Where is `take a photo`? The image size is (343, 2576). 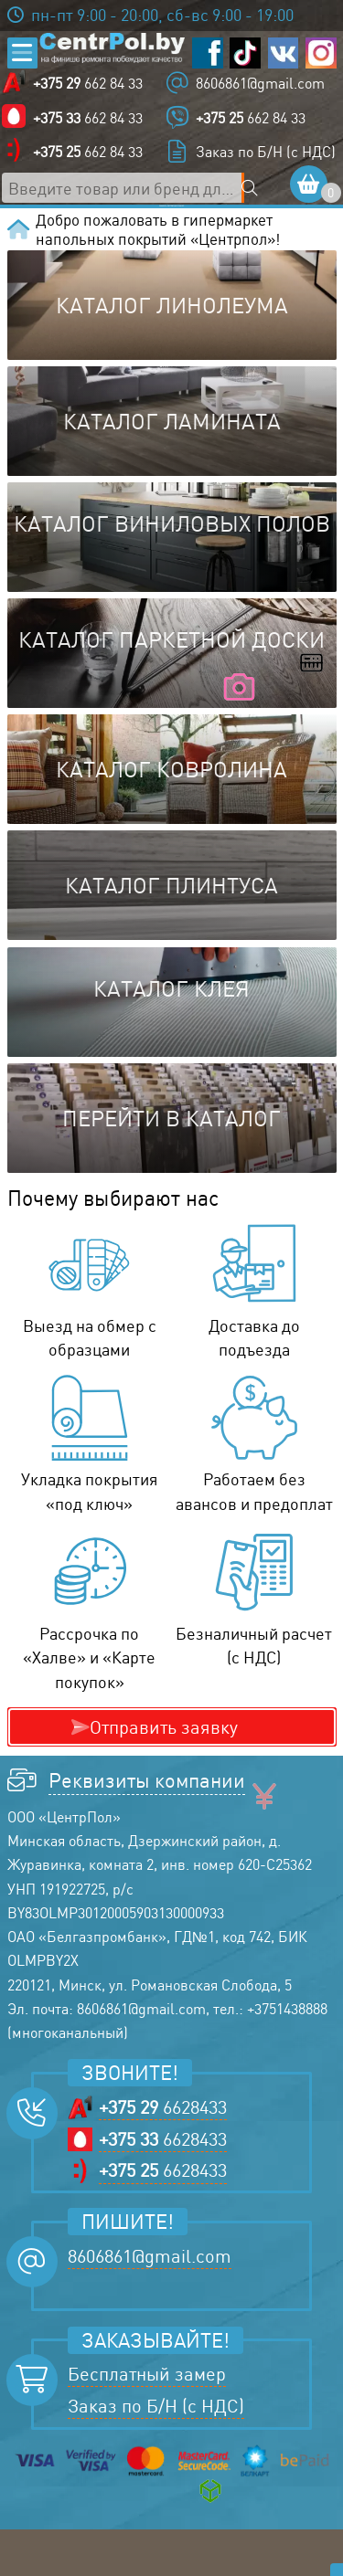
take a photo is located at coordinates (239, 687).